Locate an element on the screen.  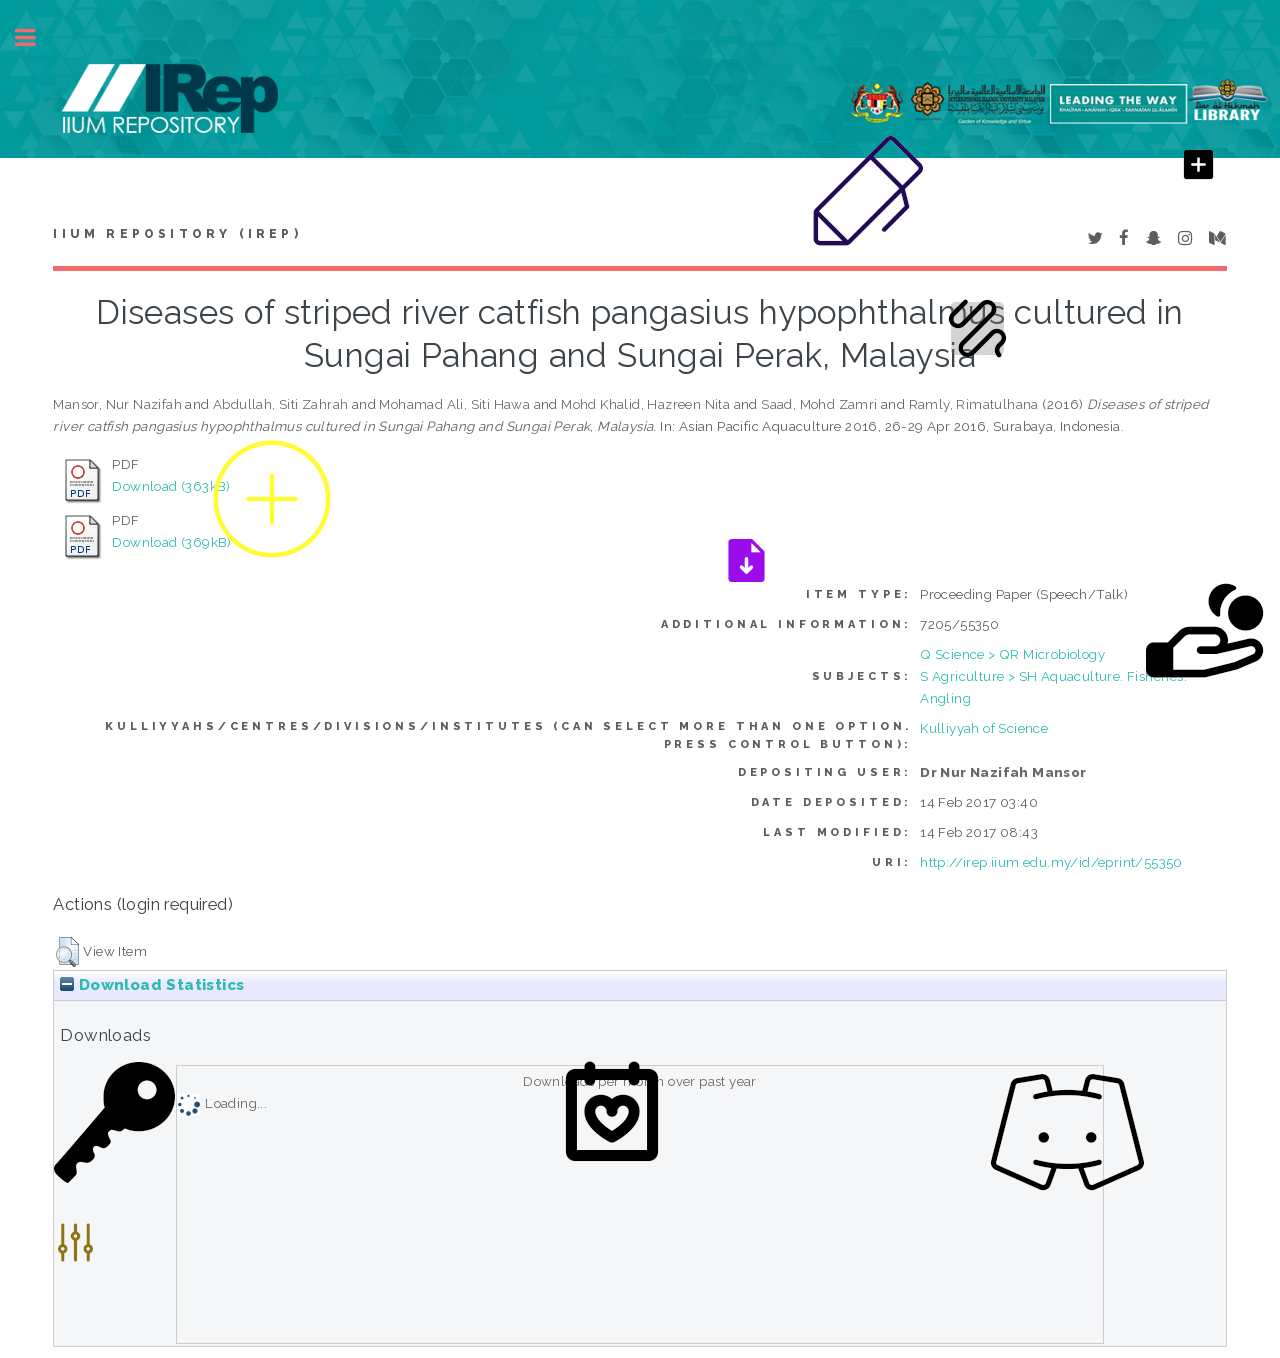
add a new item is located at coordinates (272, 499).